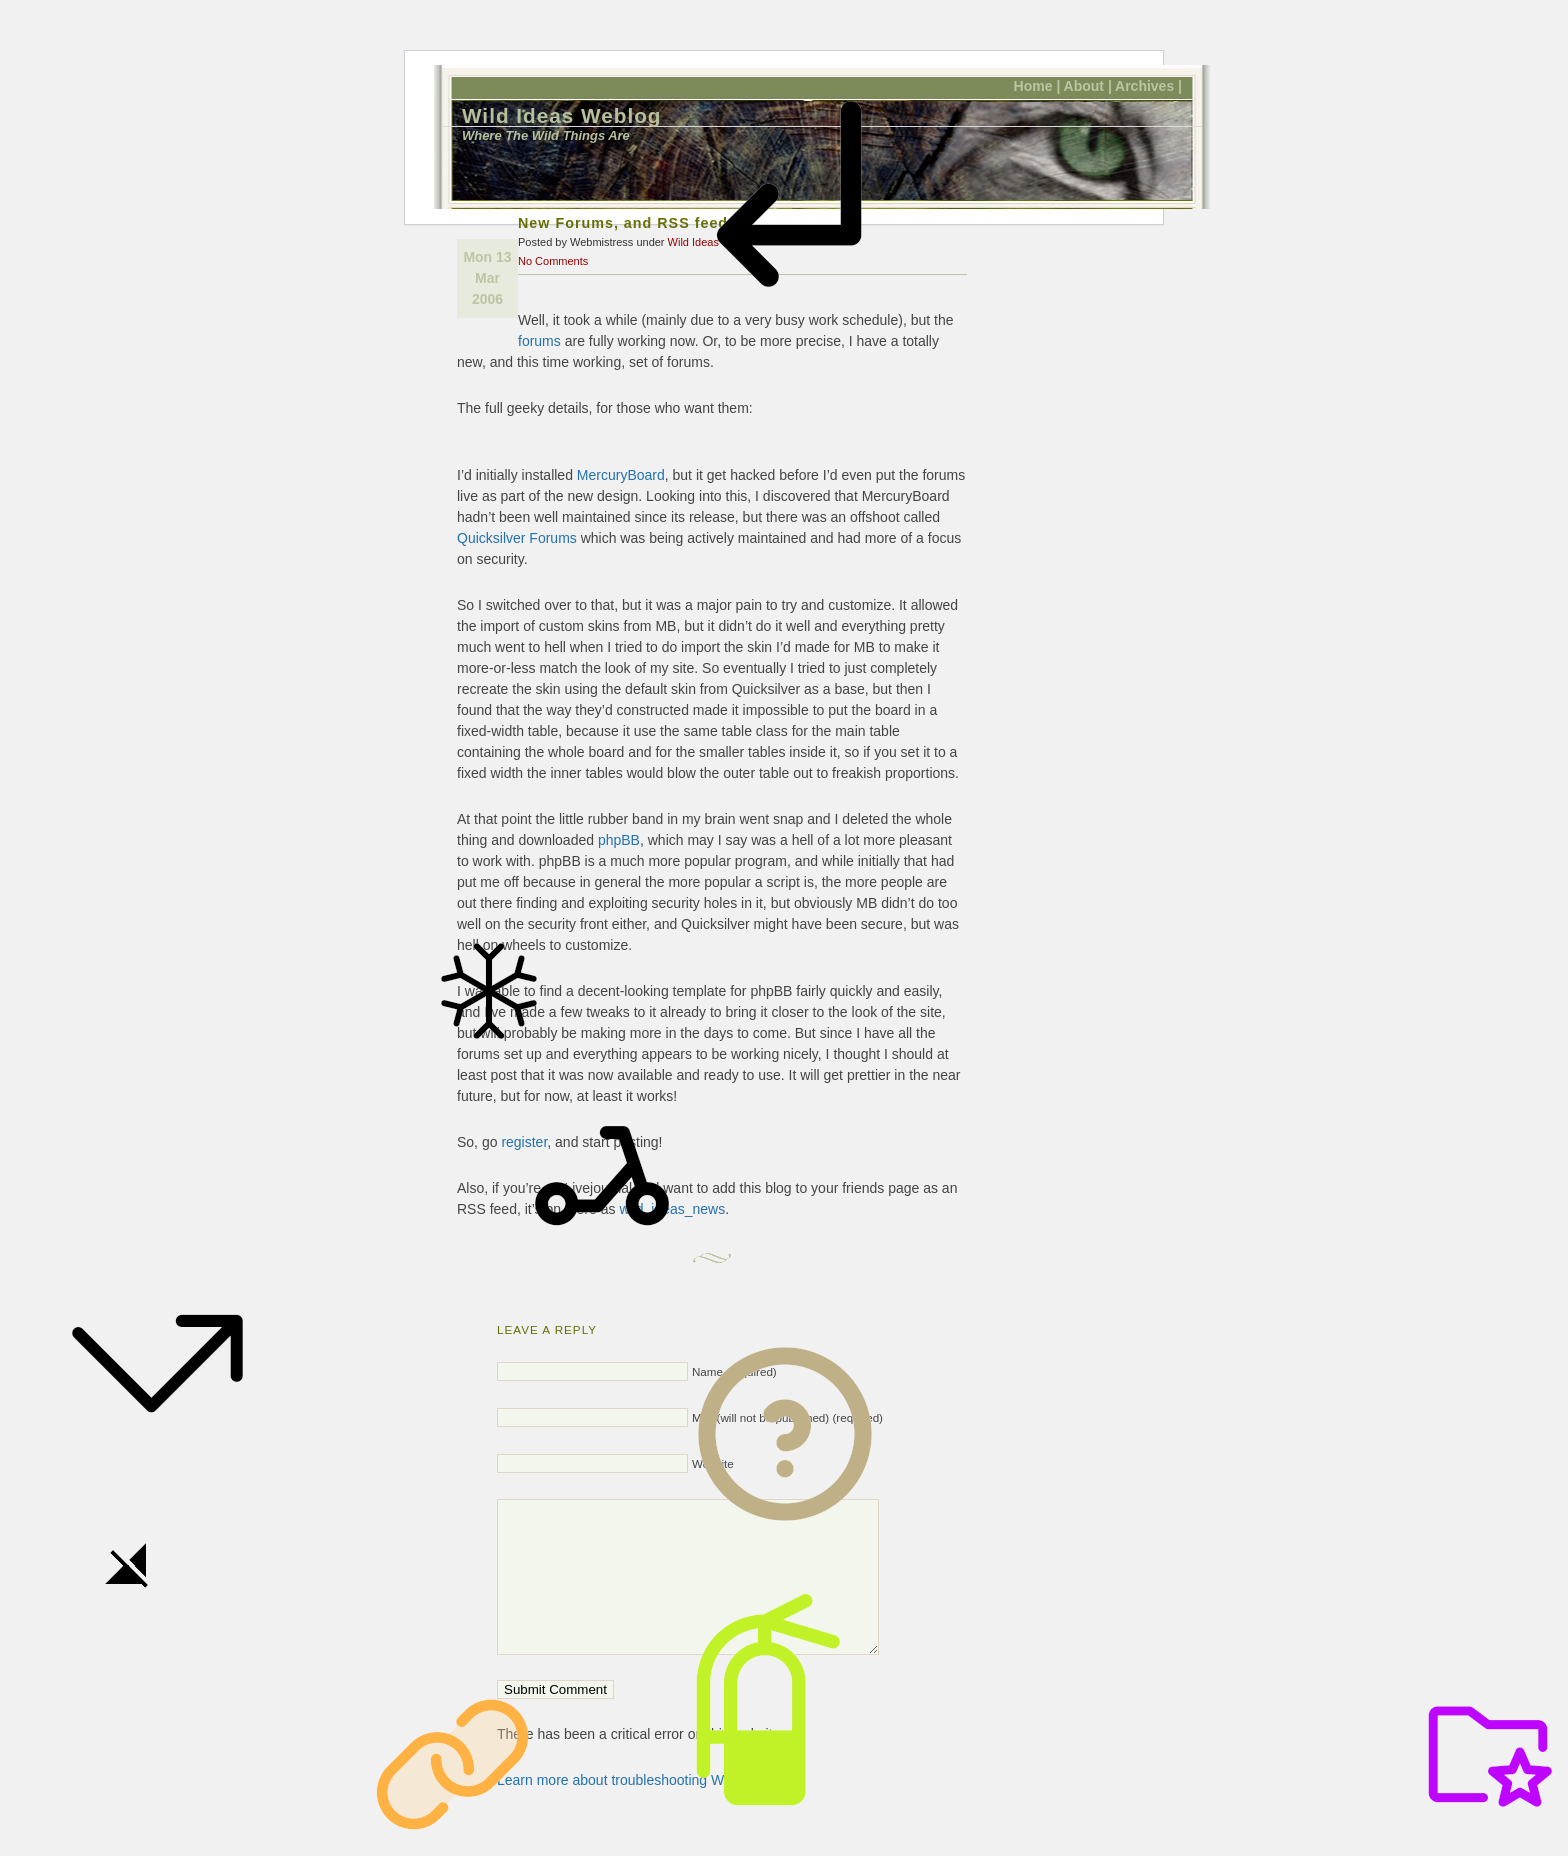 The height and width of the screenshot is (1856, 1568). What do you see at coordinates (157, 1357) in the screenshot?
I see `reply to a message` at bounding box center [157, 1357].